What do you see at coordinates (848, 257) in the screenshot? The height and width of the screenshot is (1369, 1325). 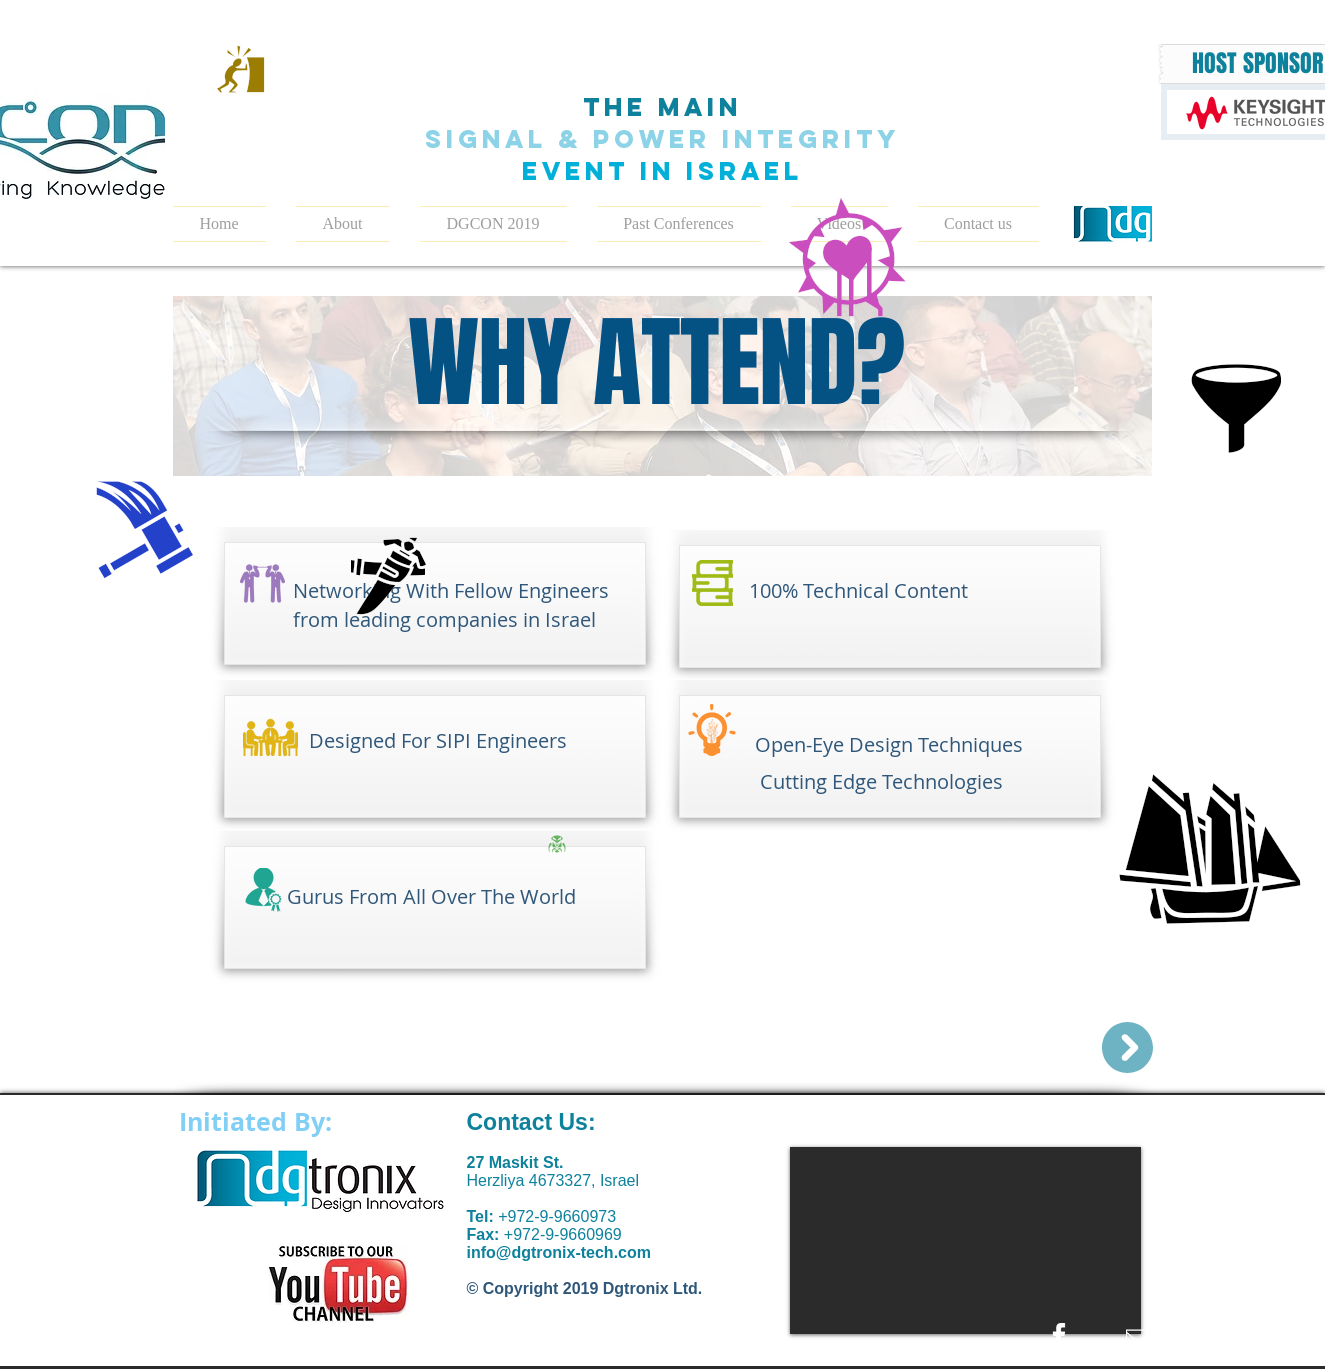 I see `indicates damage or health loss in a game` at bounding box center [848, 257].